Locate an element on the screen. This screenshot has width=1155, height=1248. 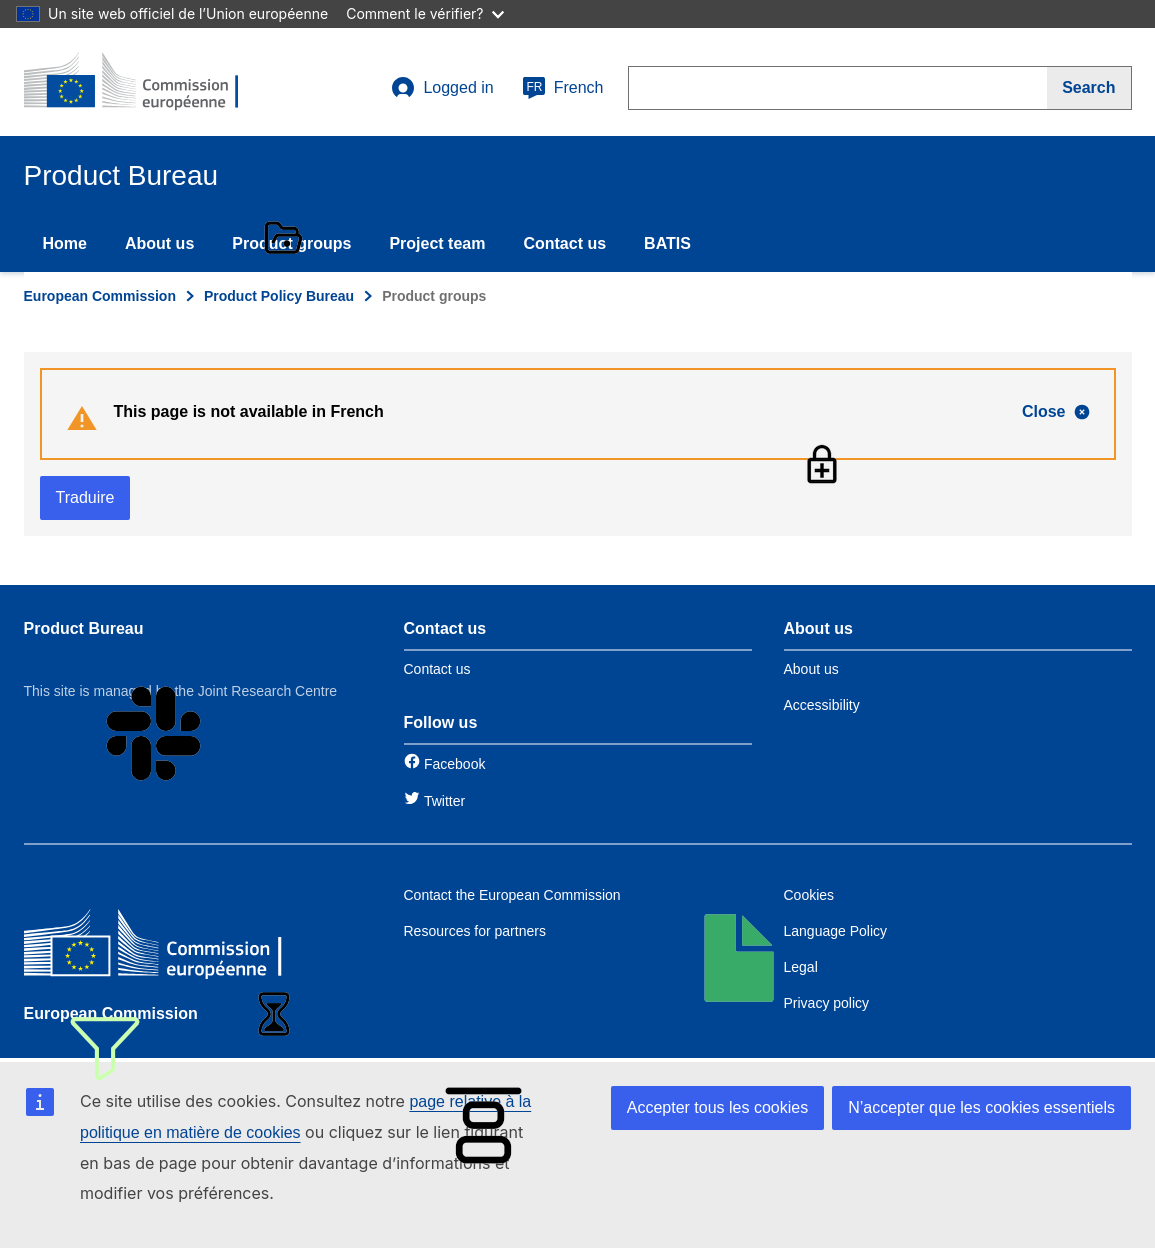
filter or sort content is located at coordinates (105, 1046).